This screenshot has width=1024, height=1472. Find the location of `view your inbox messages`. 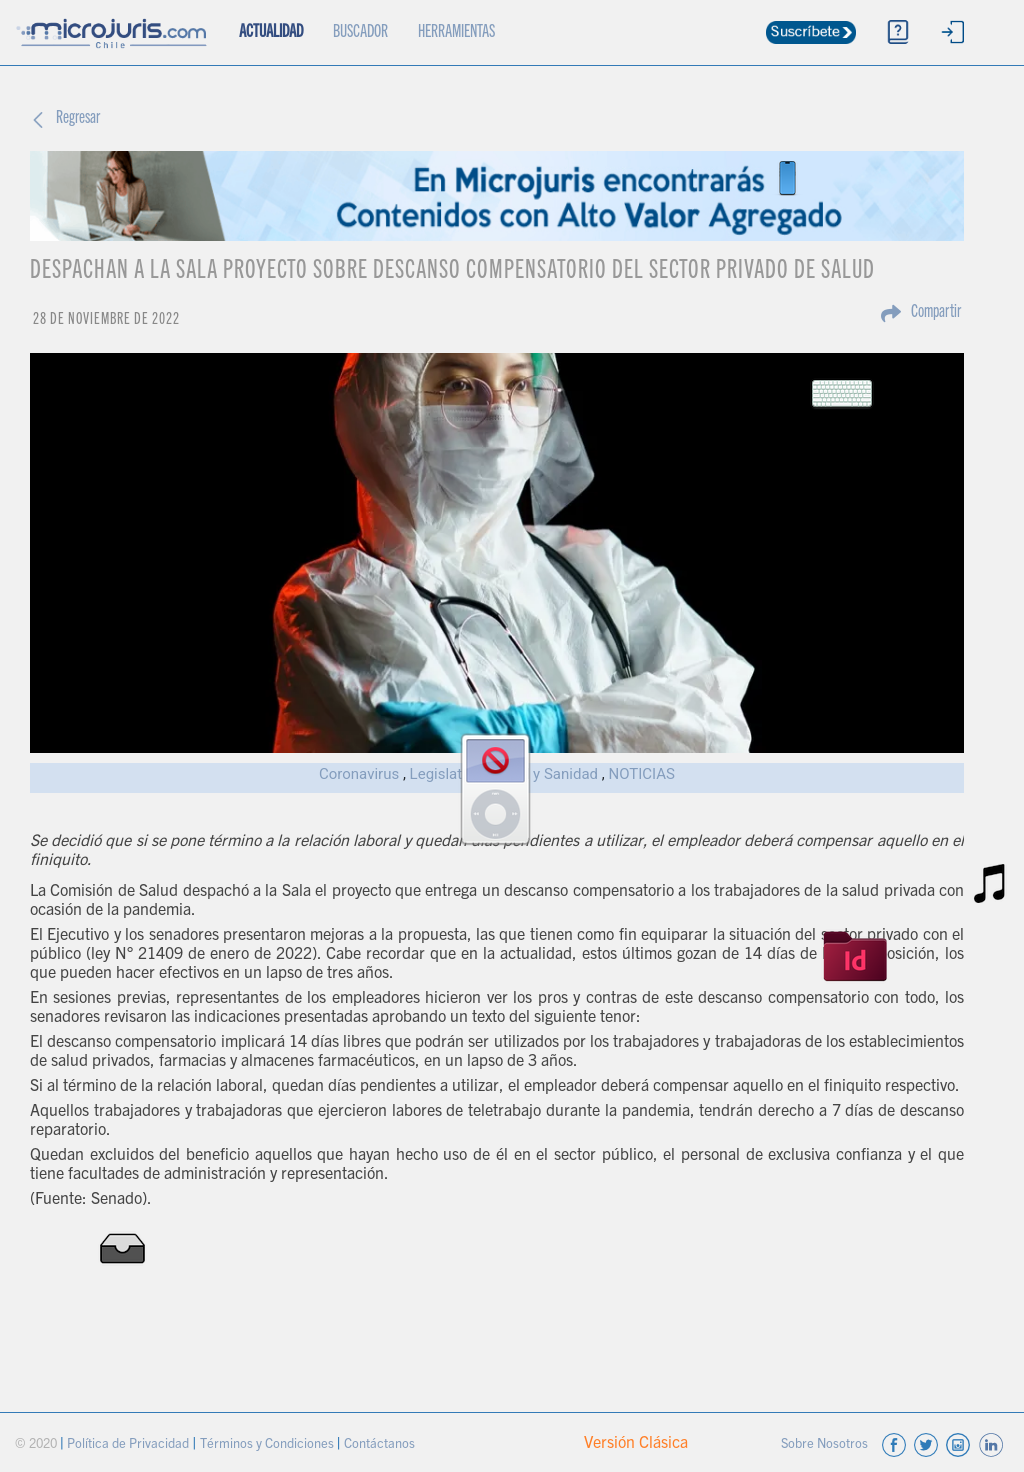

view your inbox messages is located at coordinates (122, 1248).